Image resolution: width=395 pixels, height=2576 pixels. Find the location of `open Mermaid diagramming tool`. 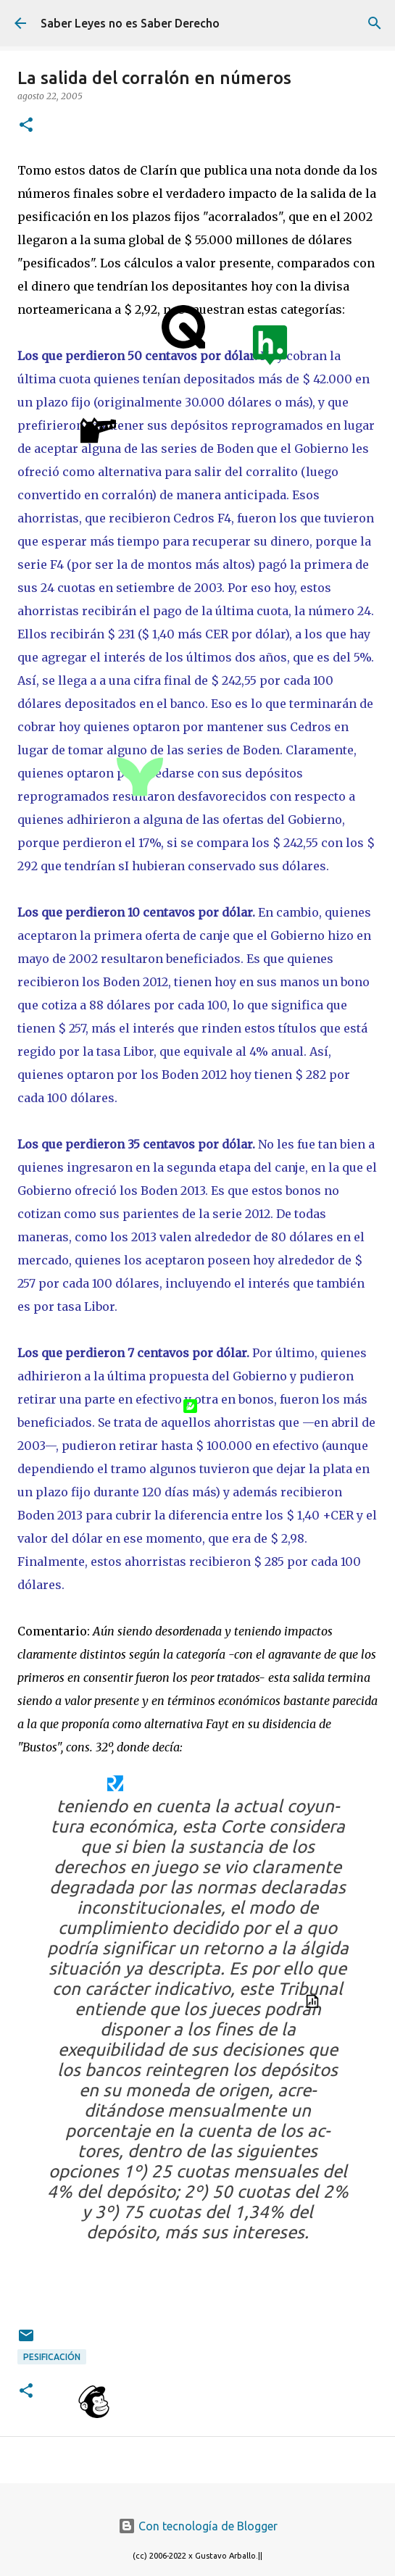

open Mermaid diagramming tool is located at coordinates (140, 777).